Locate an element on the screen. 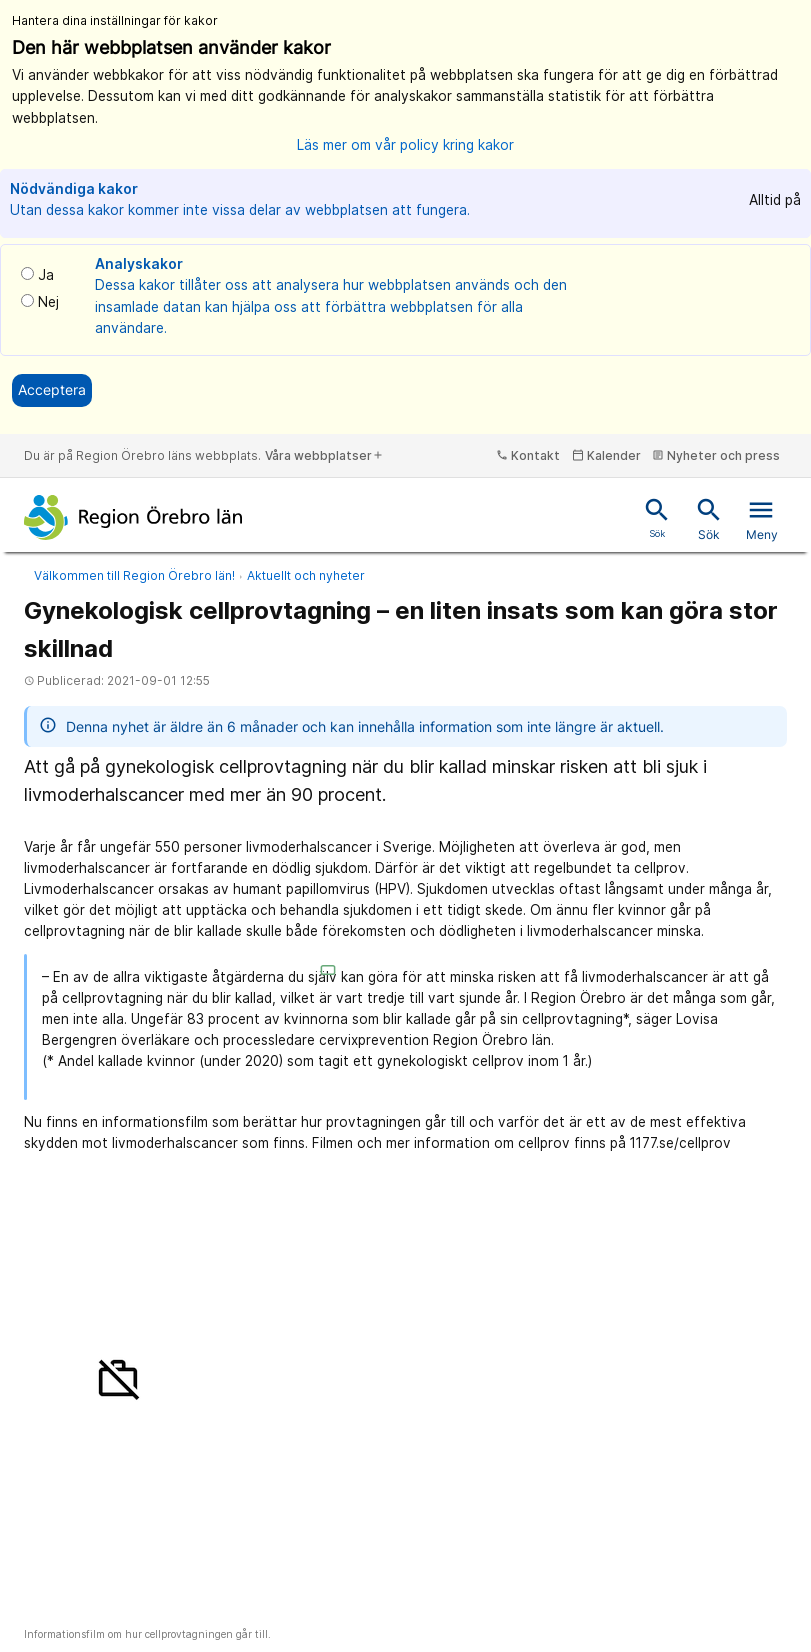 This screenshot has height=1652, width=811. work mode disabled or unavailable is located at coordinates (118, 1379).